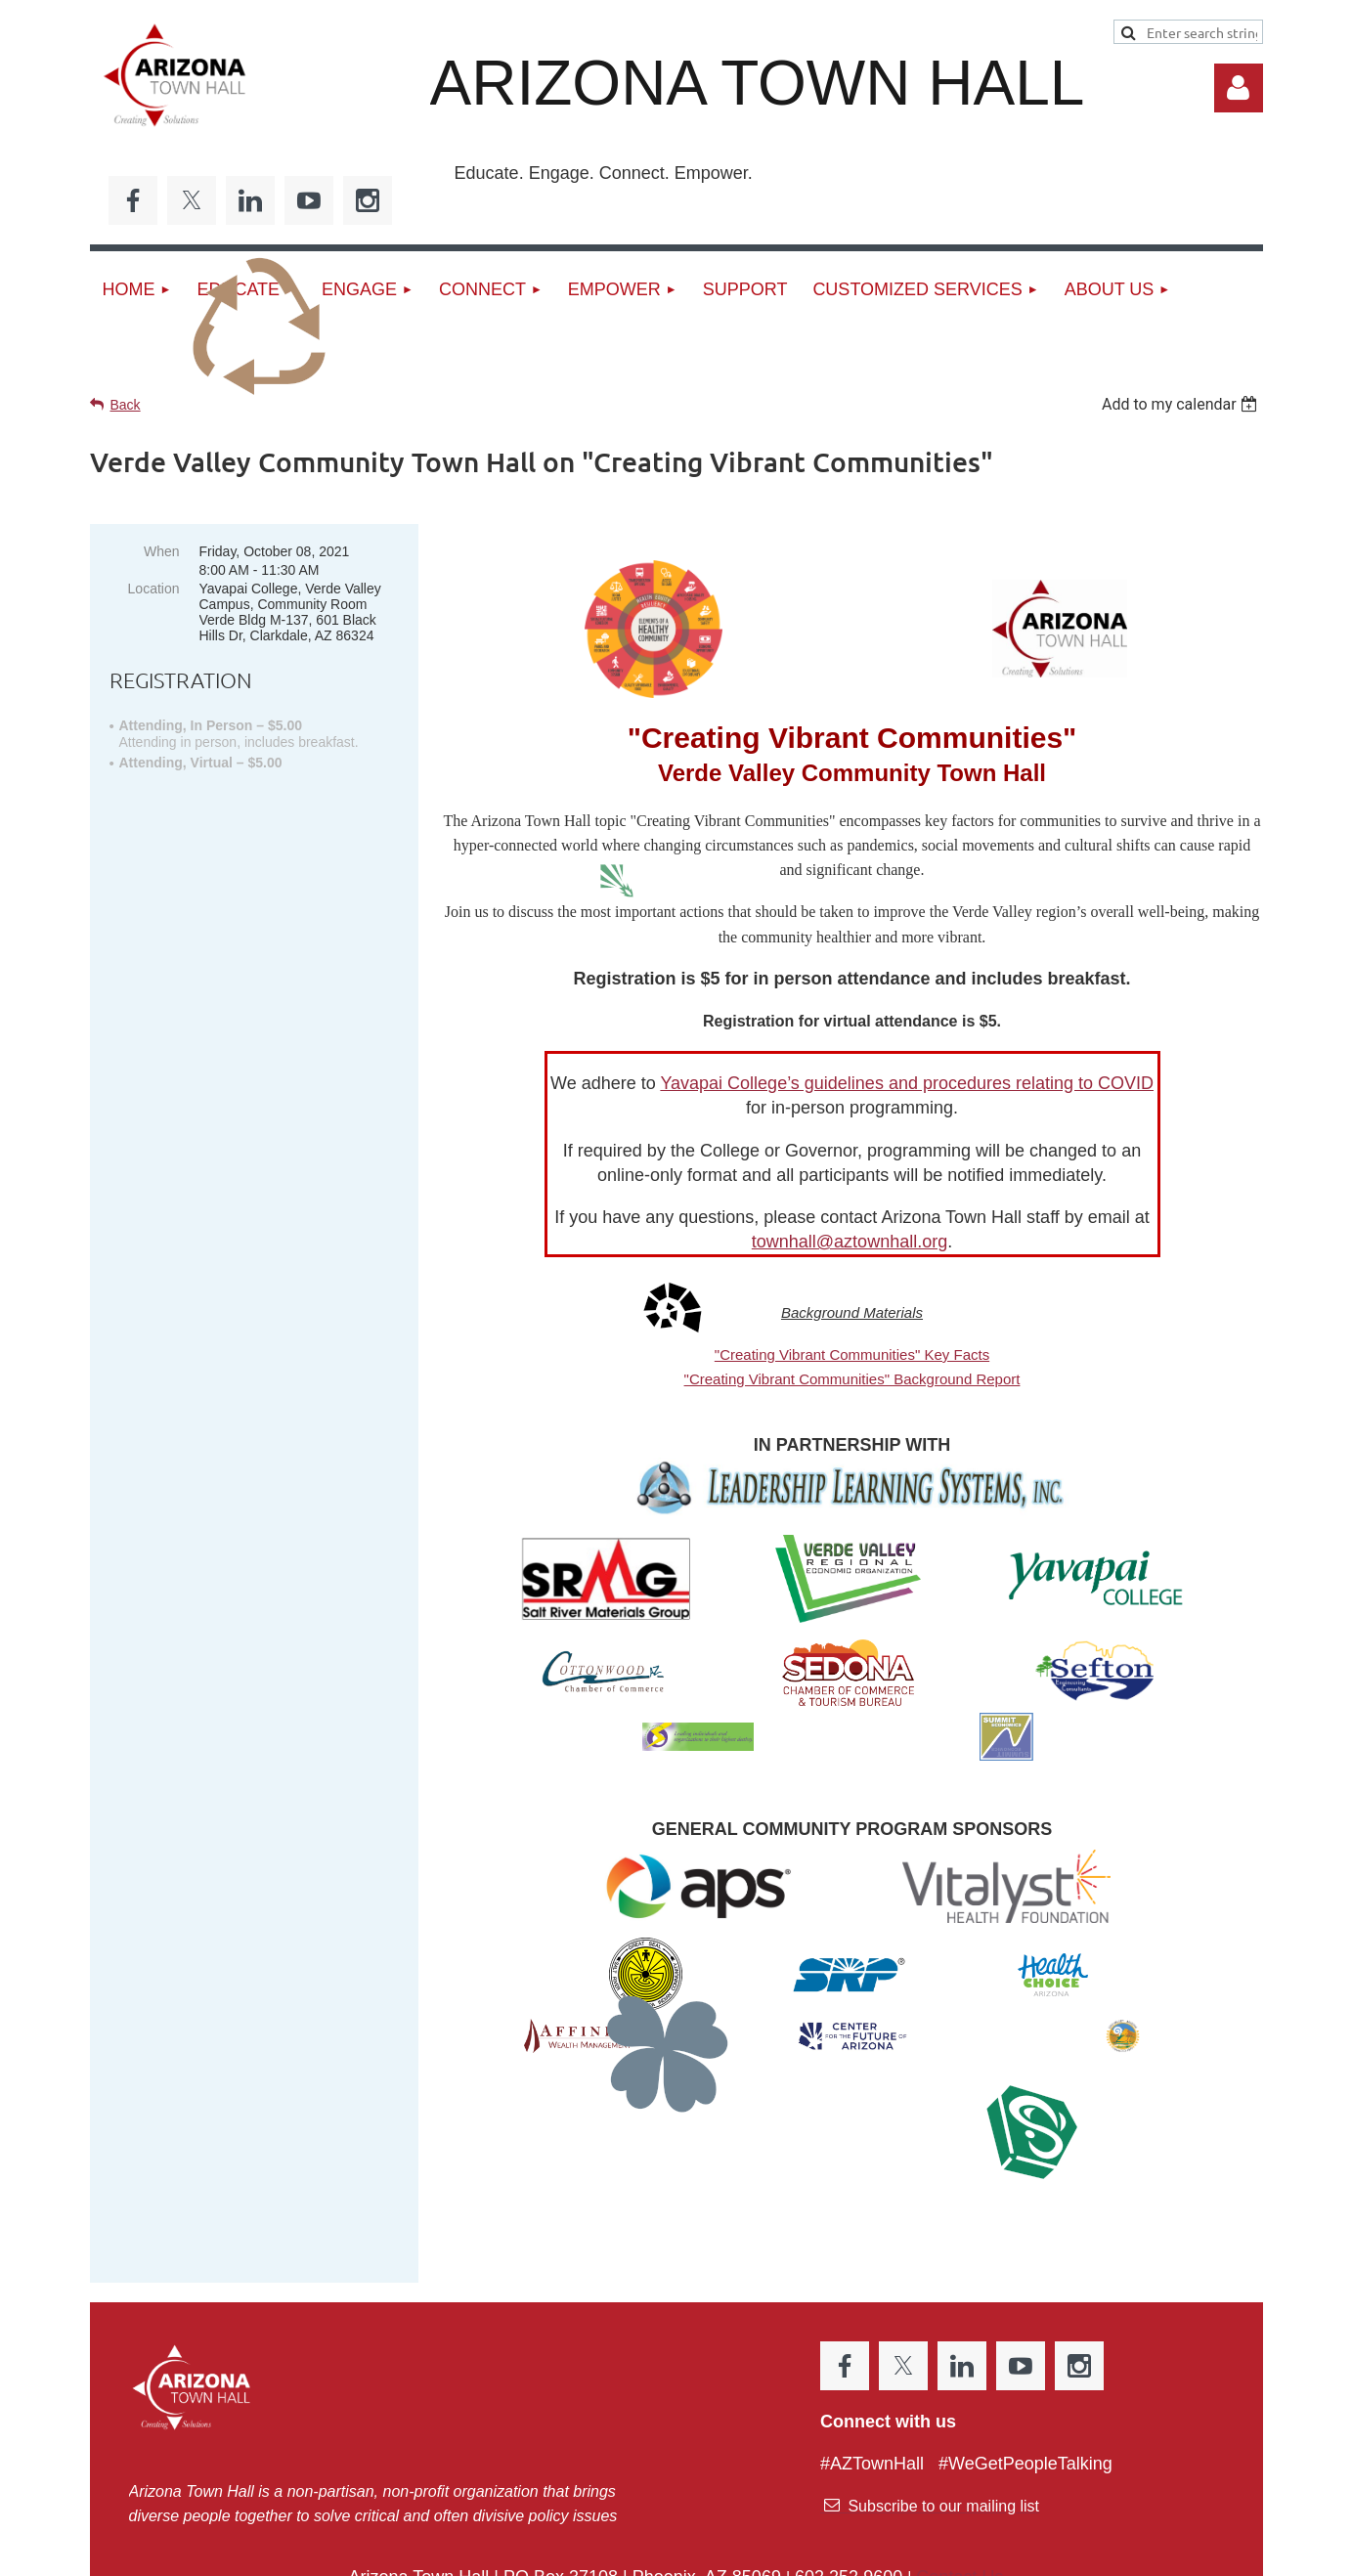  I want to click on incoming attack or threat warning, so click(617, 881).